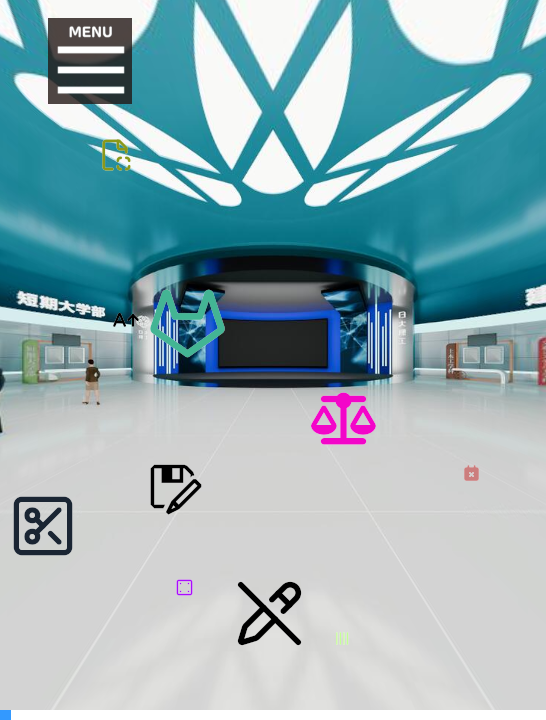 This screenshot has height=720, width=546. Describe the element at coordinates (187, 323) in the screenshot. I see `open GitLab repository` at that location.